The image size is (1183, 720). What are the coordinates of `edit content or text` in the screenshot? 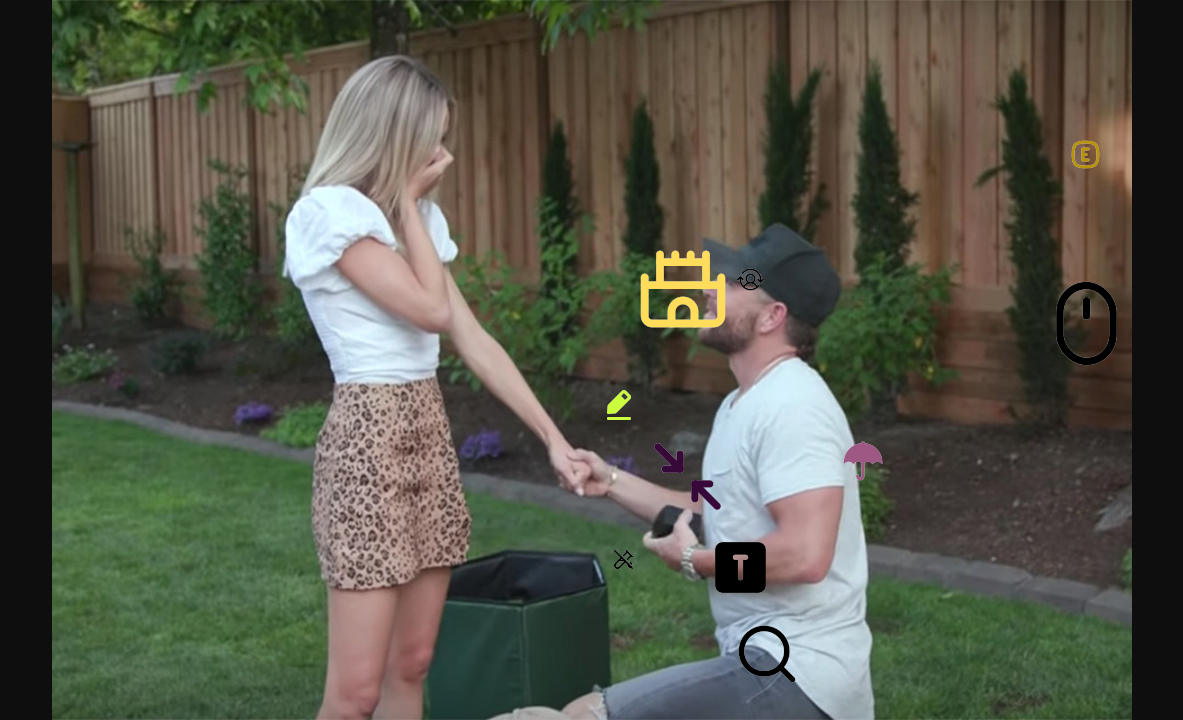 It's located at (619, 405).